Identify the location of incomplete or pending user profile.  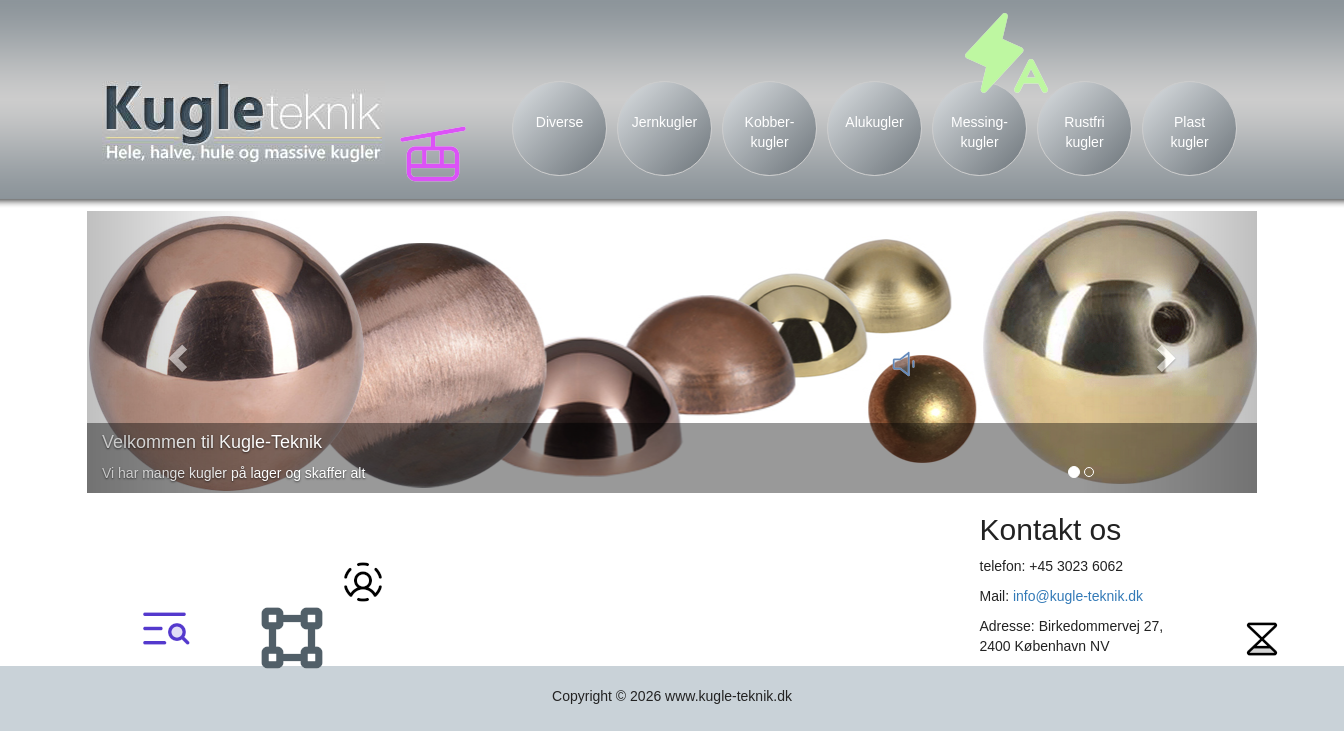
(363, 582).